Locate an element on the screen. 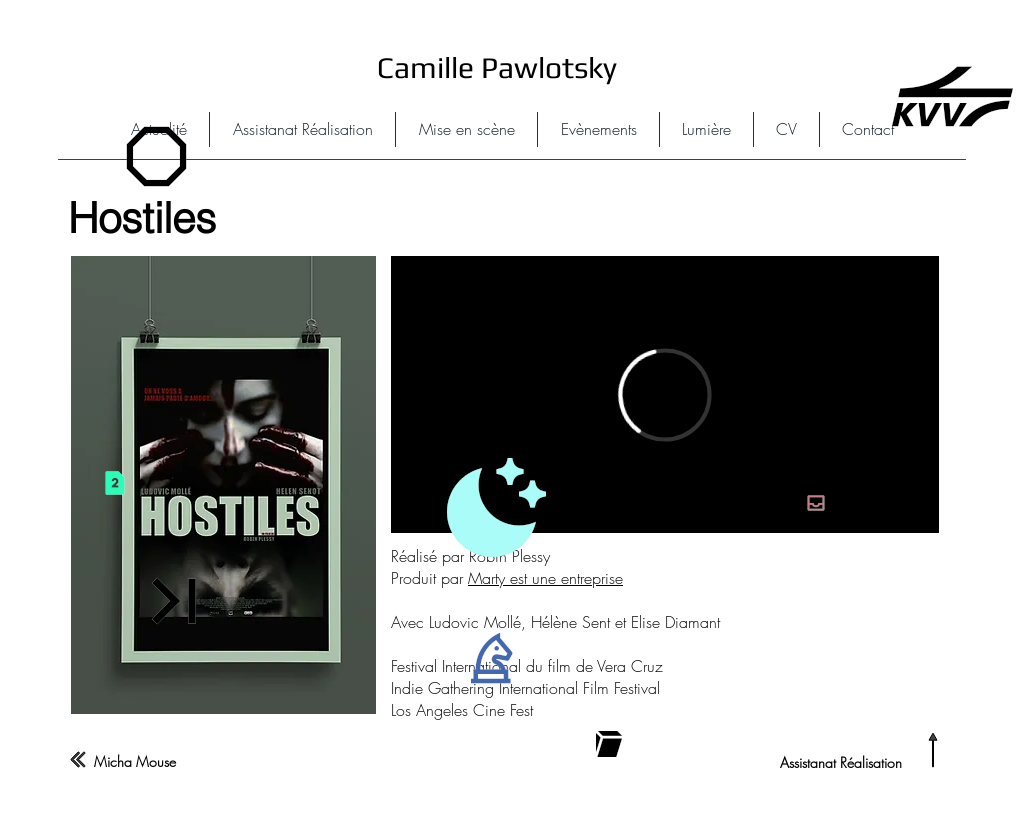 This screenshot has height=823, width=1024. indicates sim card slot 2 is active is located at coordinates (115, 483).